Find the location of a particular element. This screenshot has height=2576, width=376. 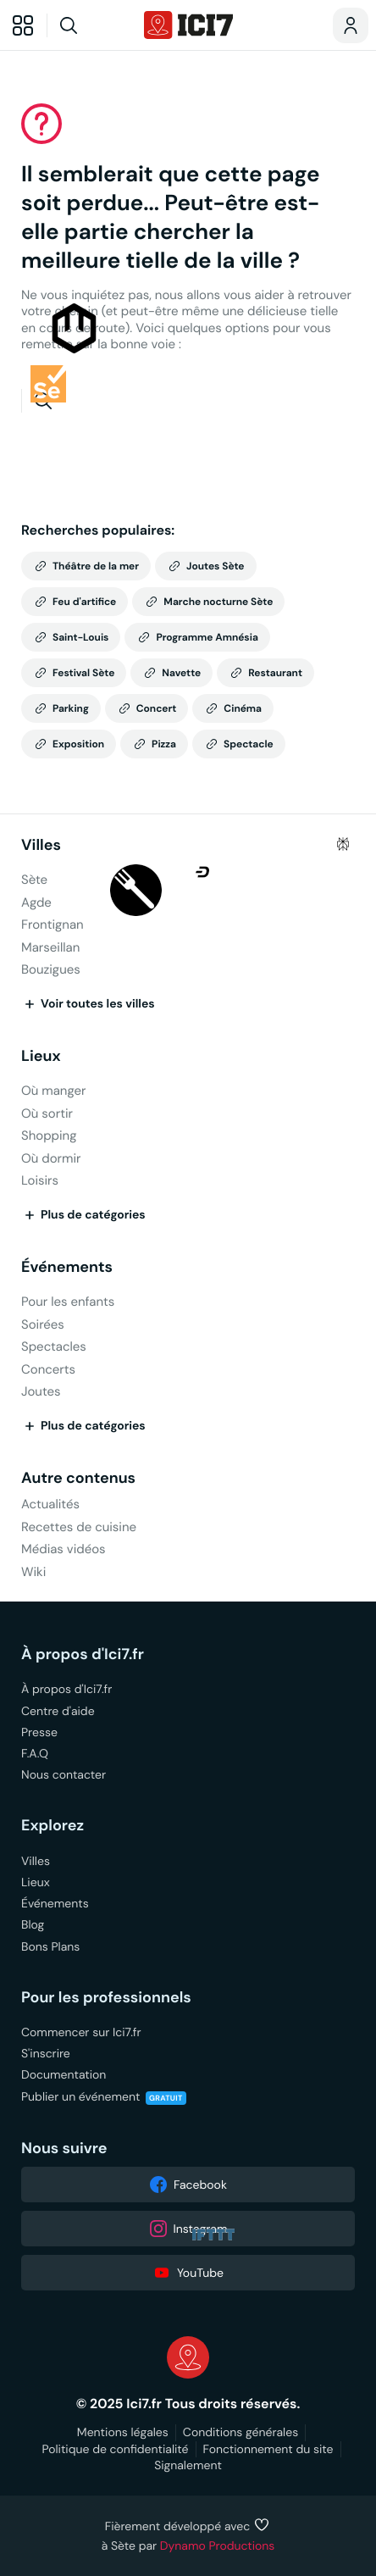

open perplexity ai app is located at coordinates (343, 844).